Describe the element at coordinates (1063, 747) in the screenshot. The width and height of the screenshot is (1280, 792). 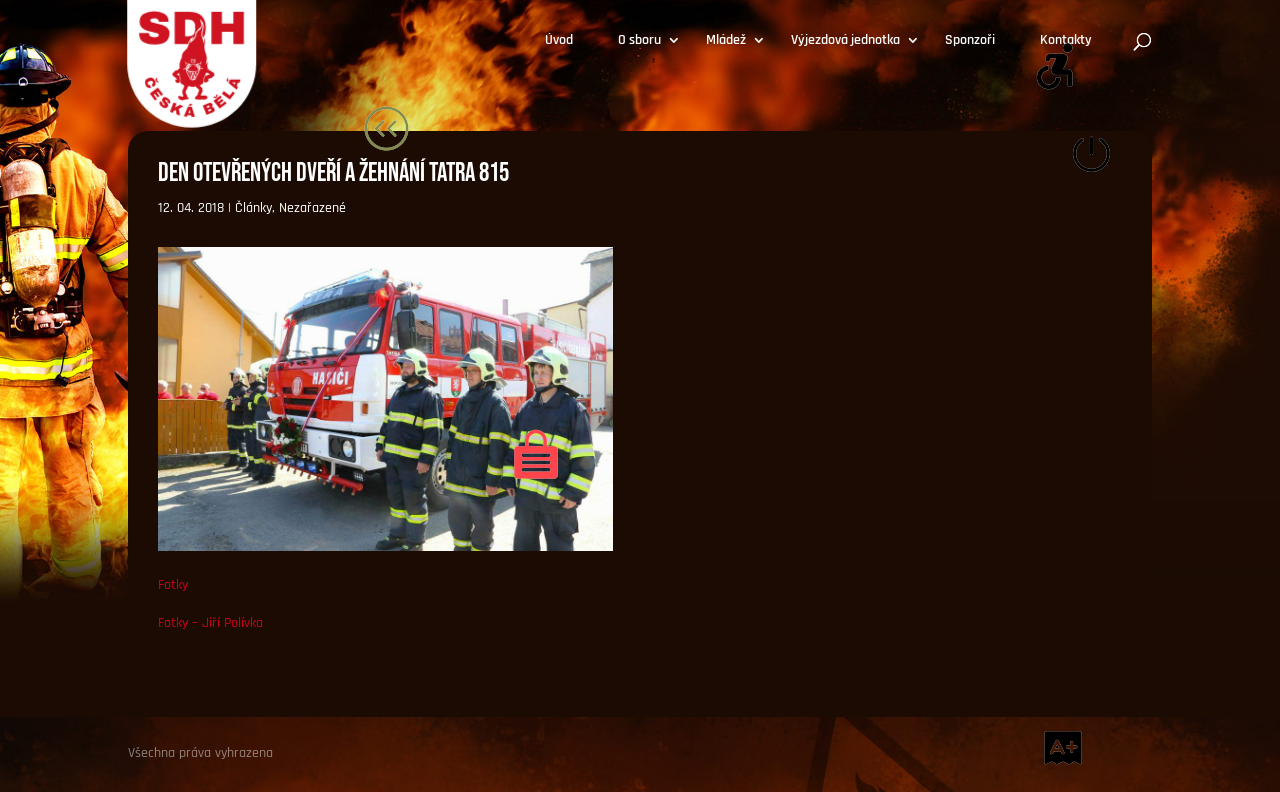
I see `view exam or test results` at that location.